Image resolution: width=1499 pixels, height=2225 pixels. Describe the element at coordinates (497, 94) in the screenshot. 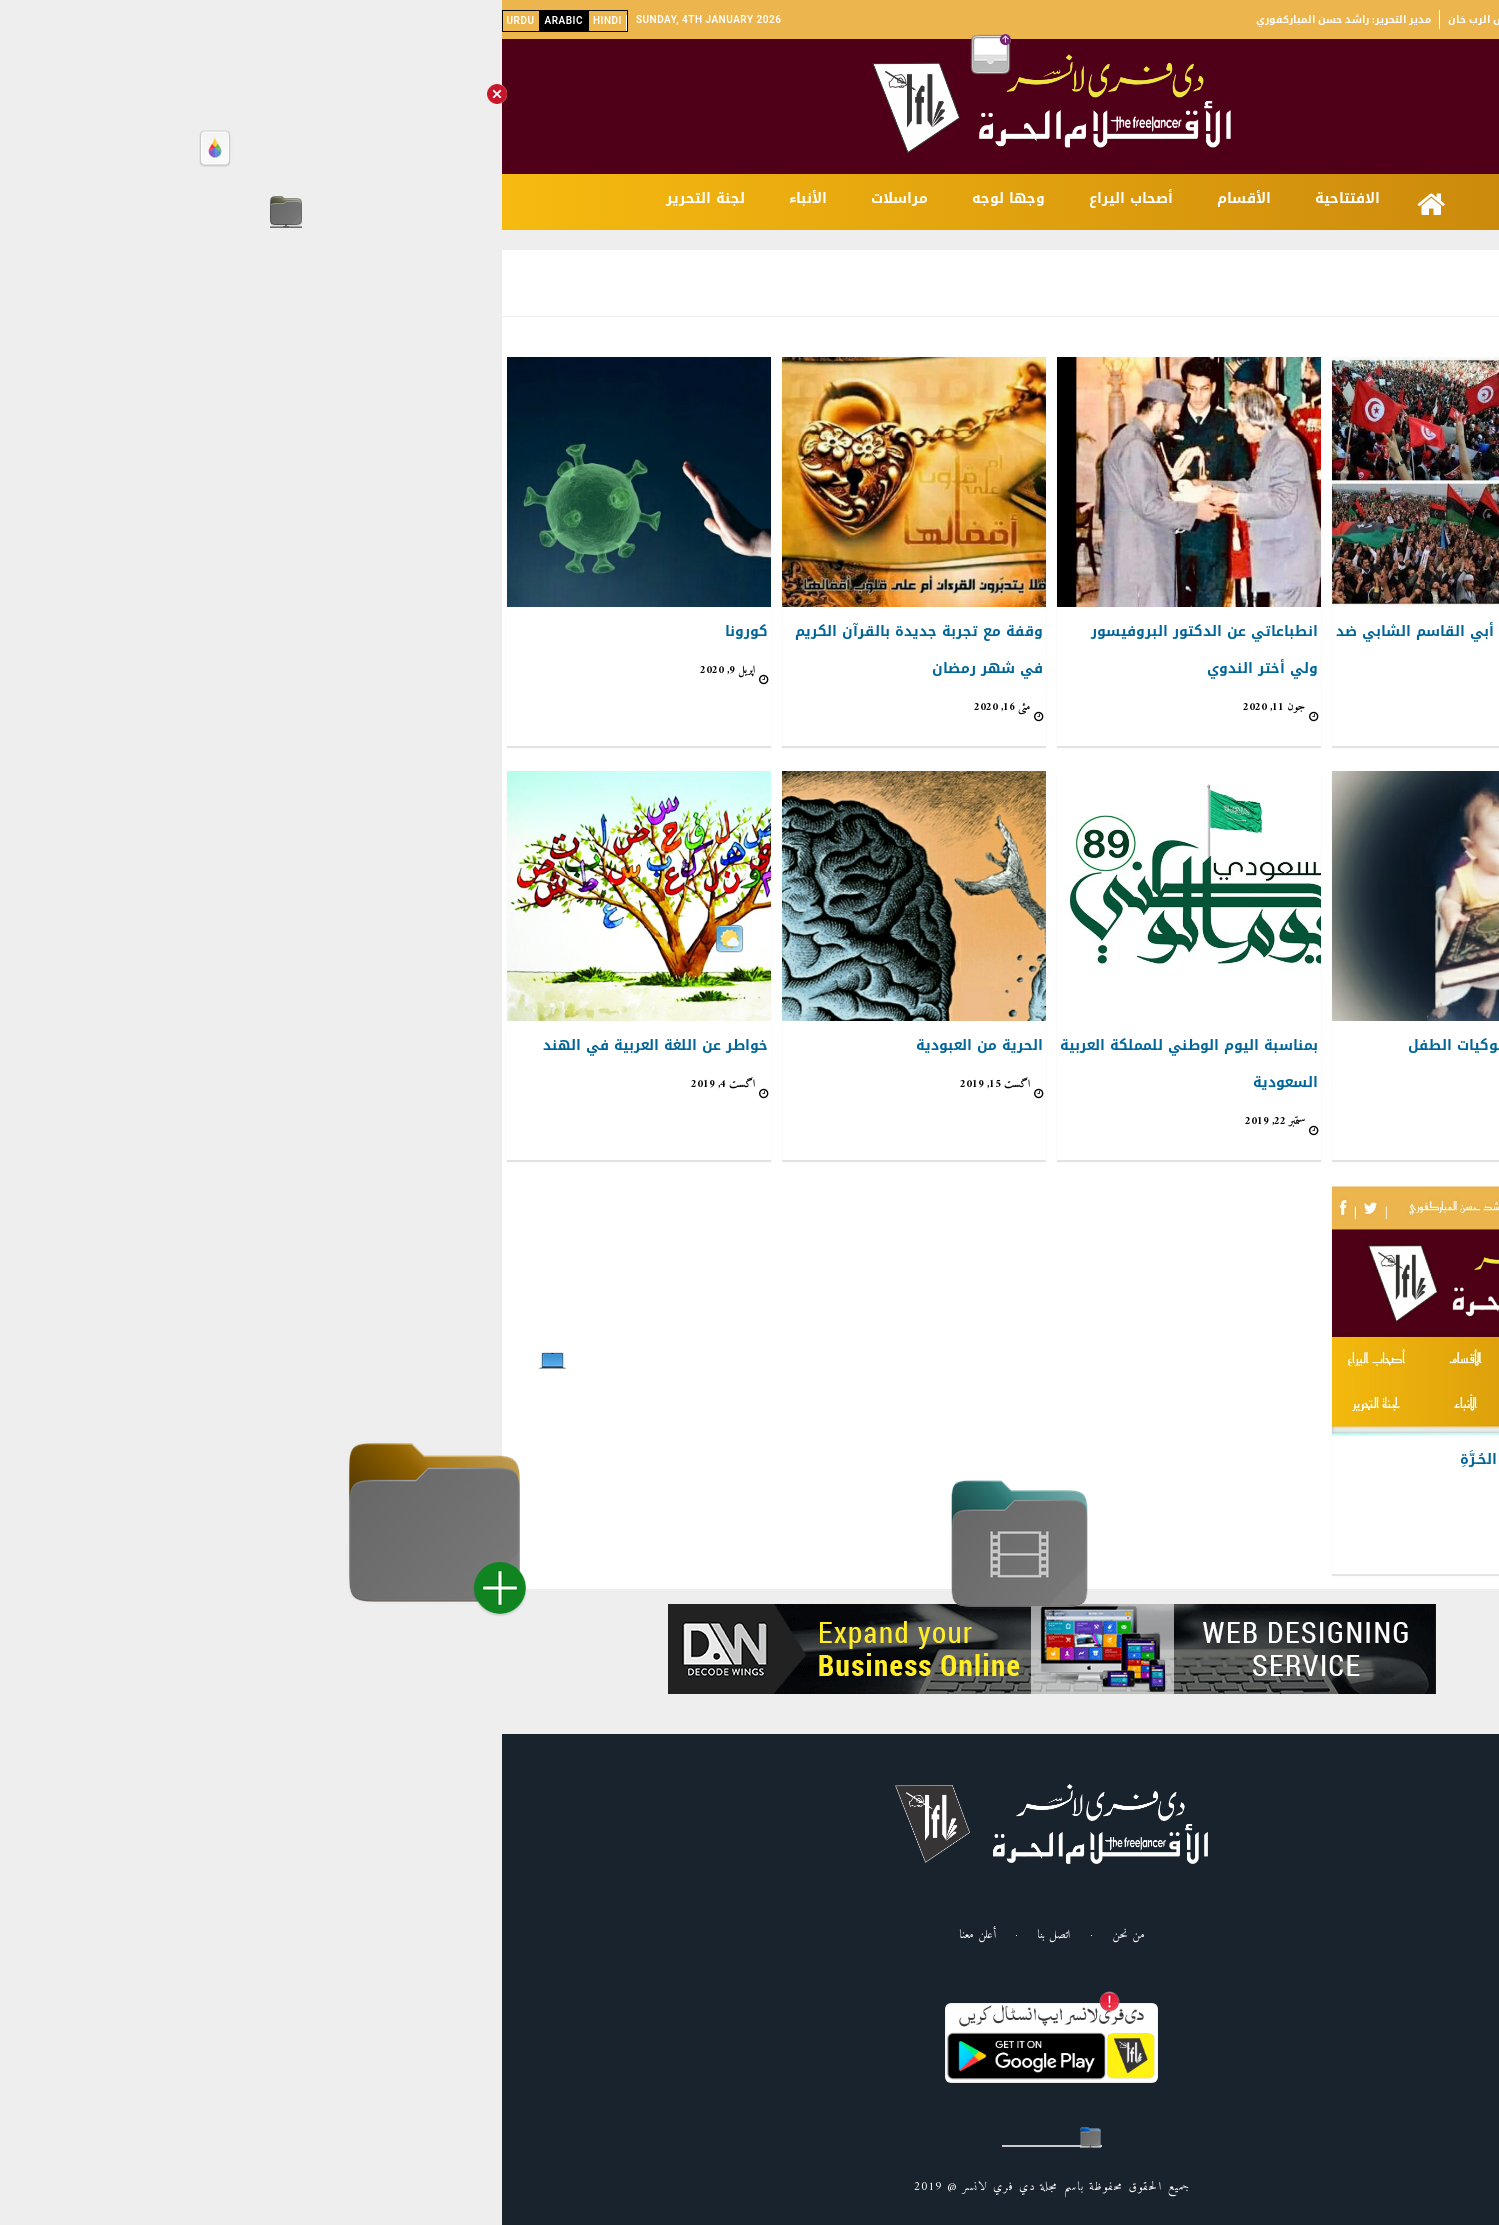

I see `cancel or close a dialog` at that location.